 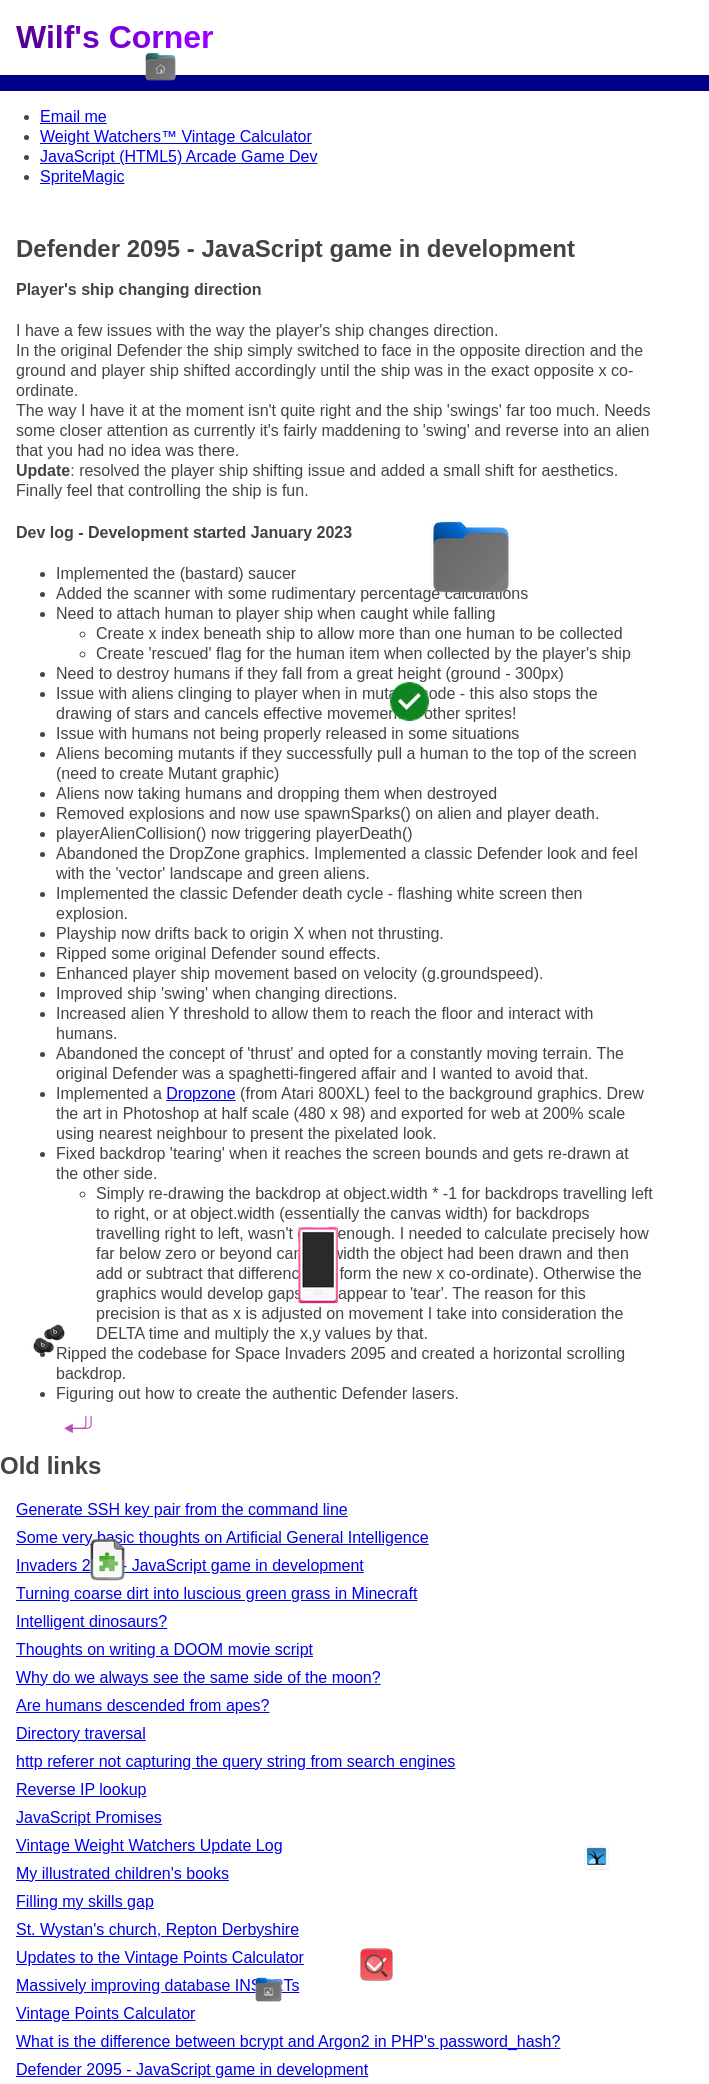 I want to click on iPod nano device in pink, so click(x=318, y=1265).